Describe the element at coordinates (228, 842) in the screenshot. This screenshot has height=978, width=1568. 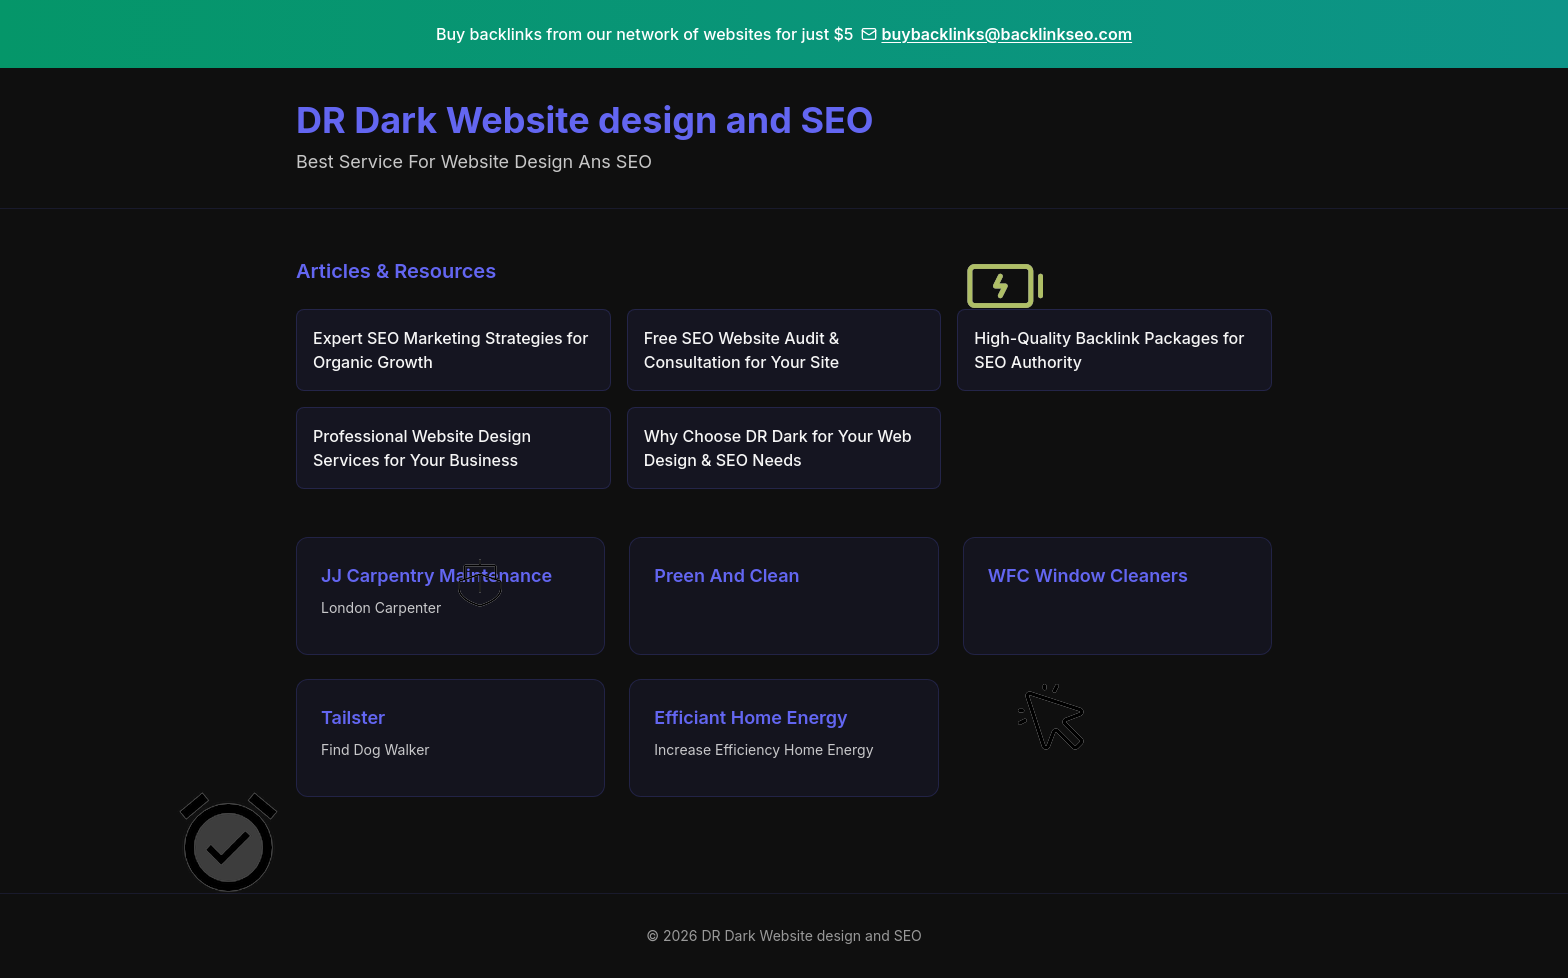
I see `alarm is set and active` at that location.